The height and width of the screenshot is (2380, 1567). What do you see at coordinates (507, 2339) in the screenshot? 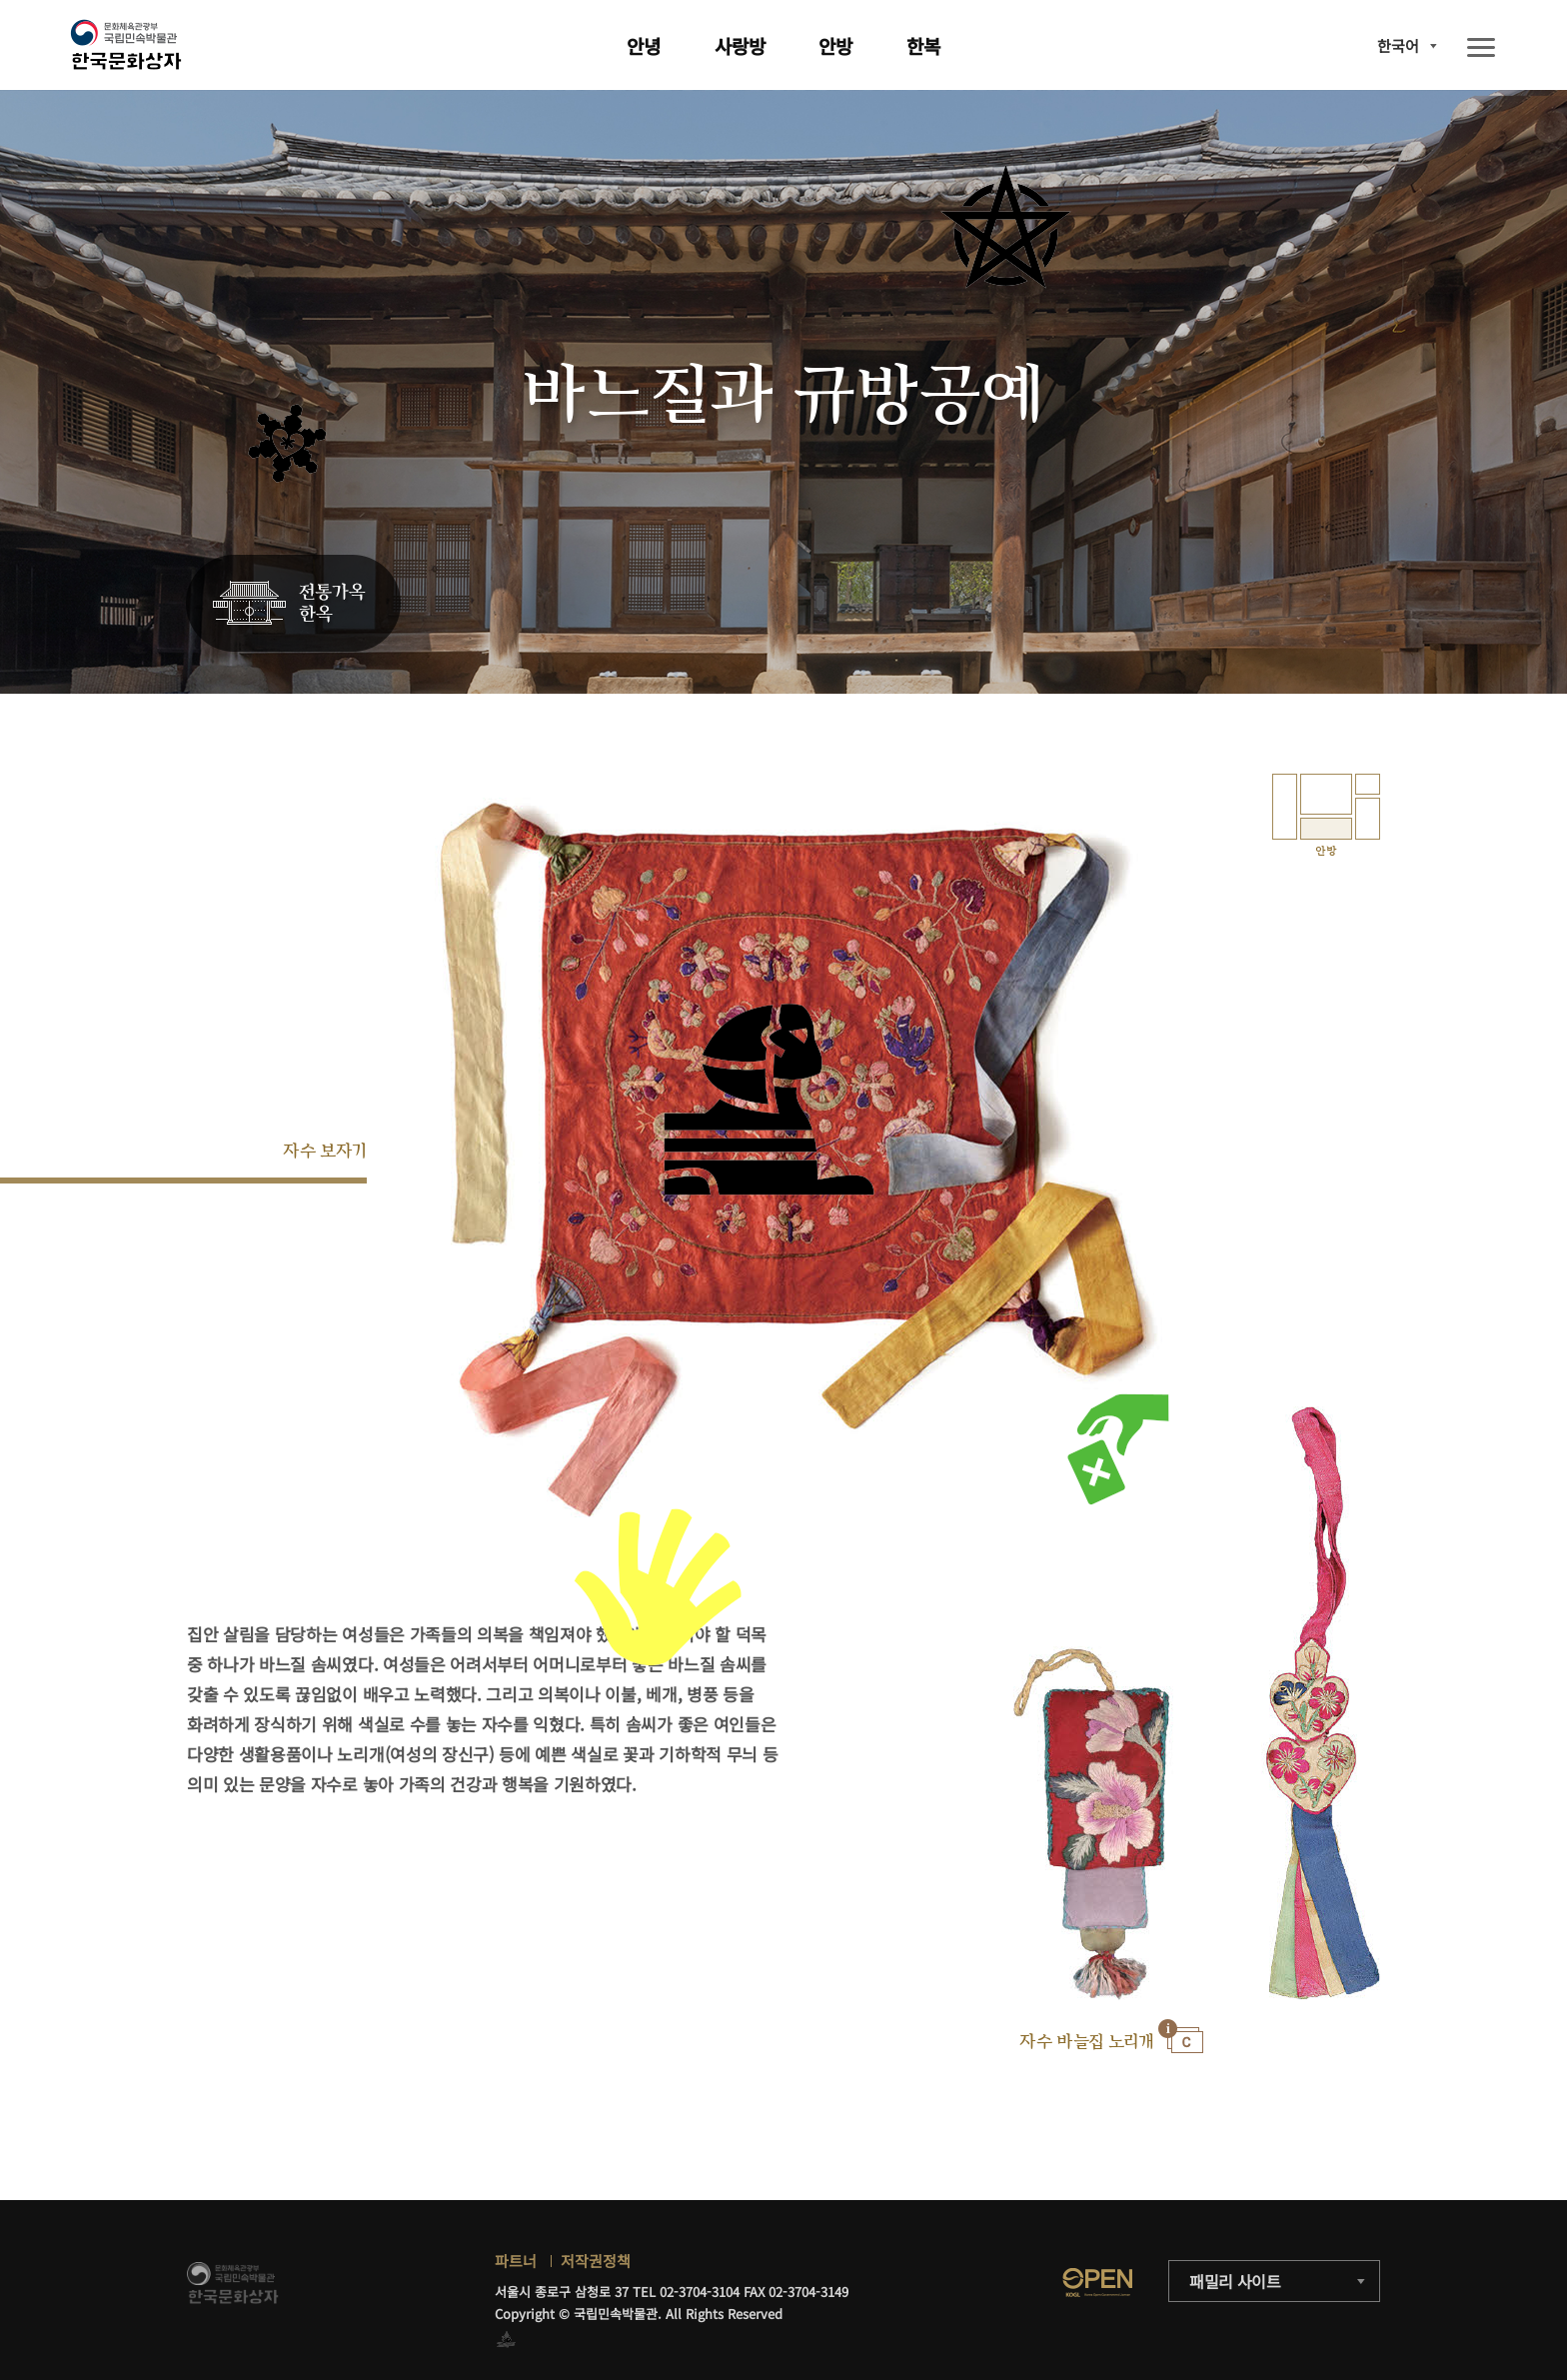
I see `select cruiser ship unit` at bounding box center [507, 2339].